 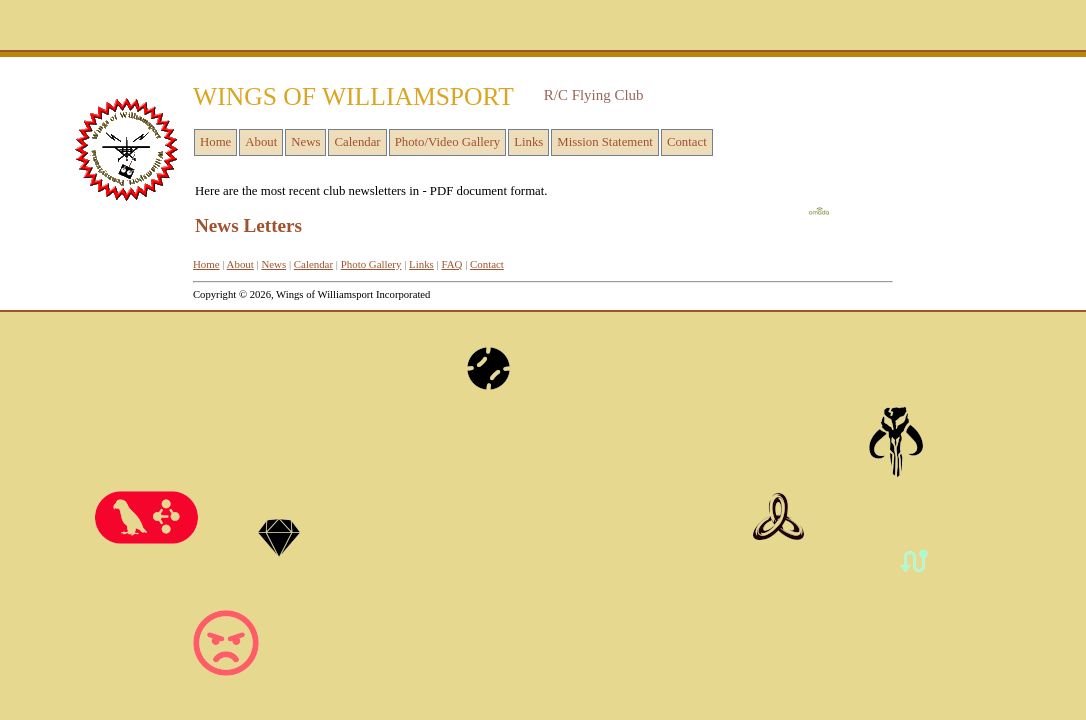 I want to click on open sketch design app, so click(x=279, y=538).